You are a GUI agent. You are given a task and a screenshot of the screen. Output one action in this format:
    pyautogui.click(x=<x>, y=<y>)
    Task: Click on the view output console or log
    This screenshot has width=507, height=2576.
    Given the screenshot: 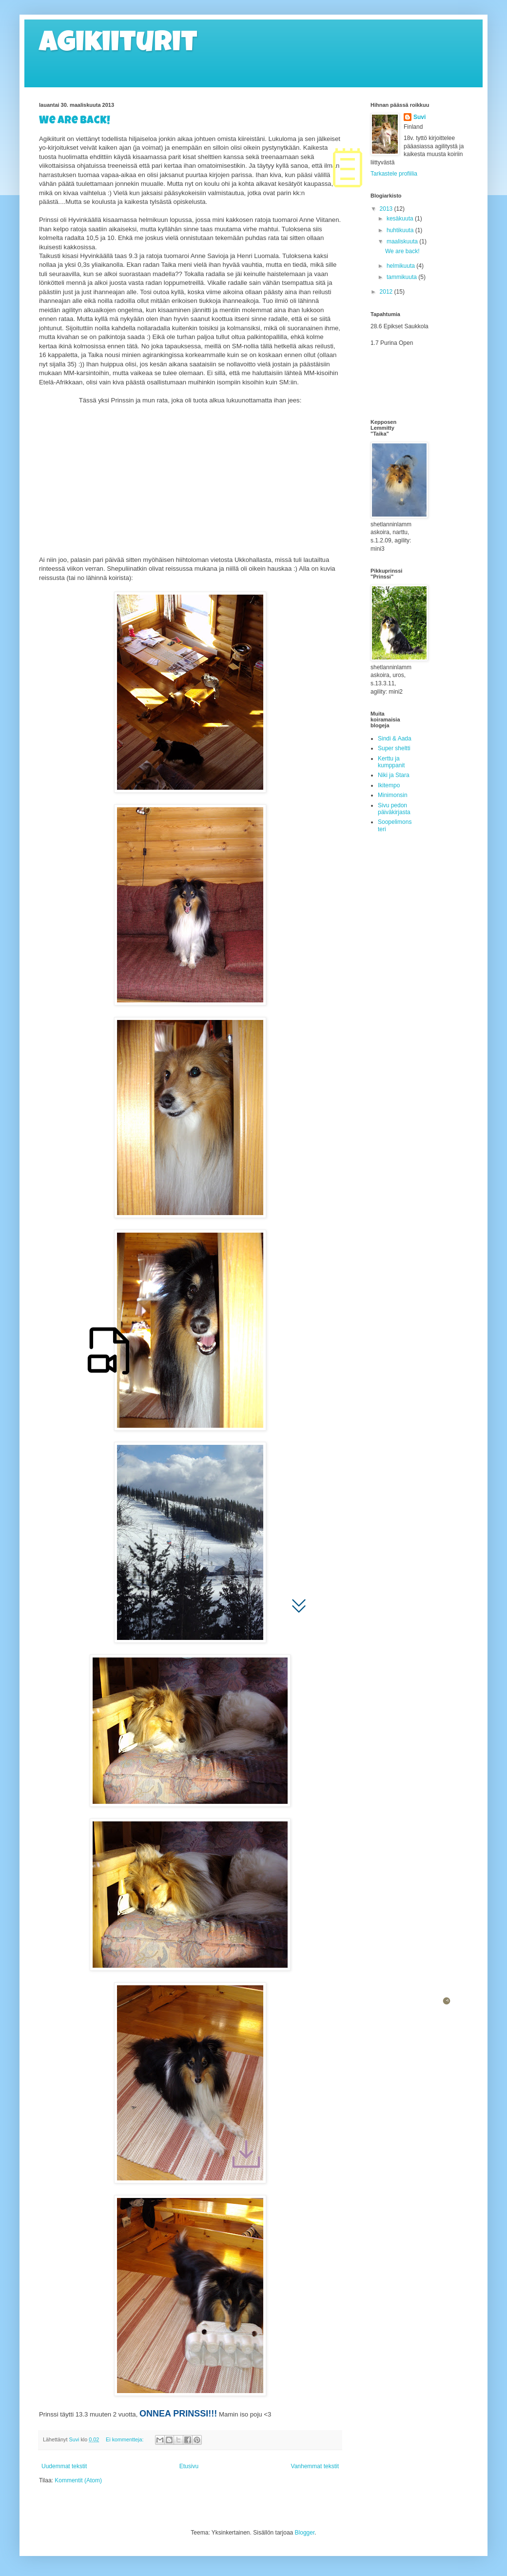 What is the action you would take?
    pyautogui.click(x=348, y=168)
    